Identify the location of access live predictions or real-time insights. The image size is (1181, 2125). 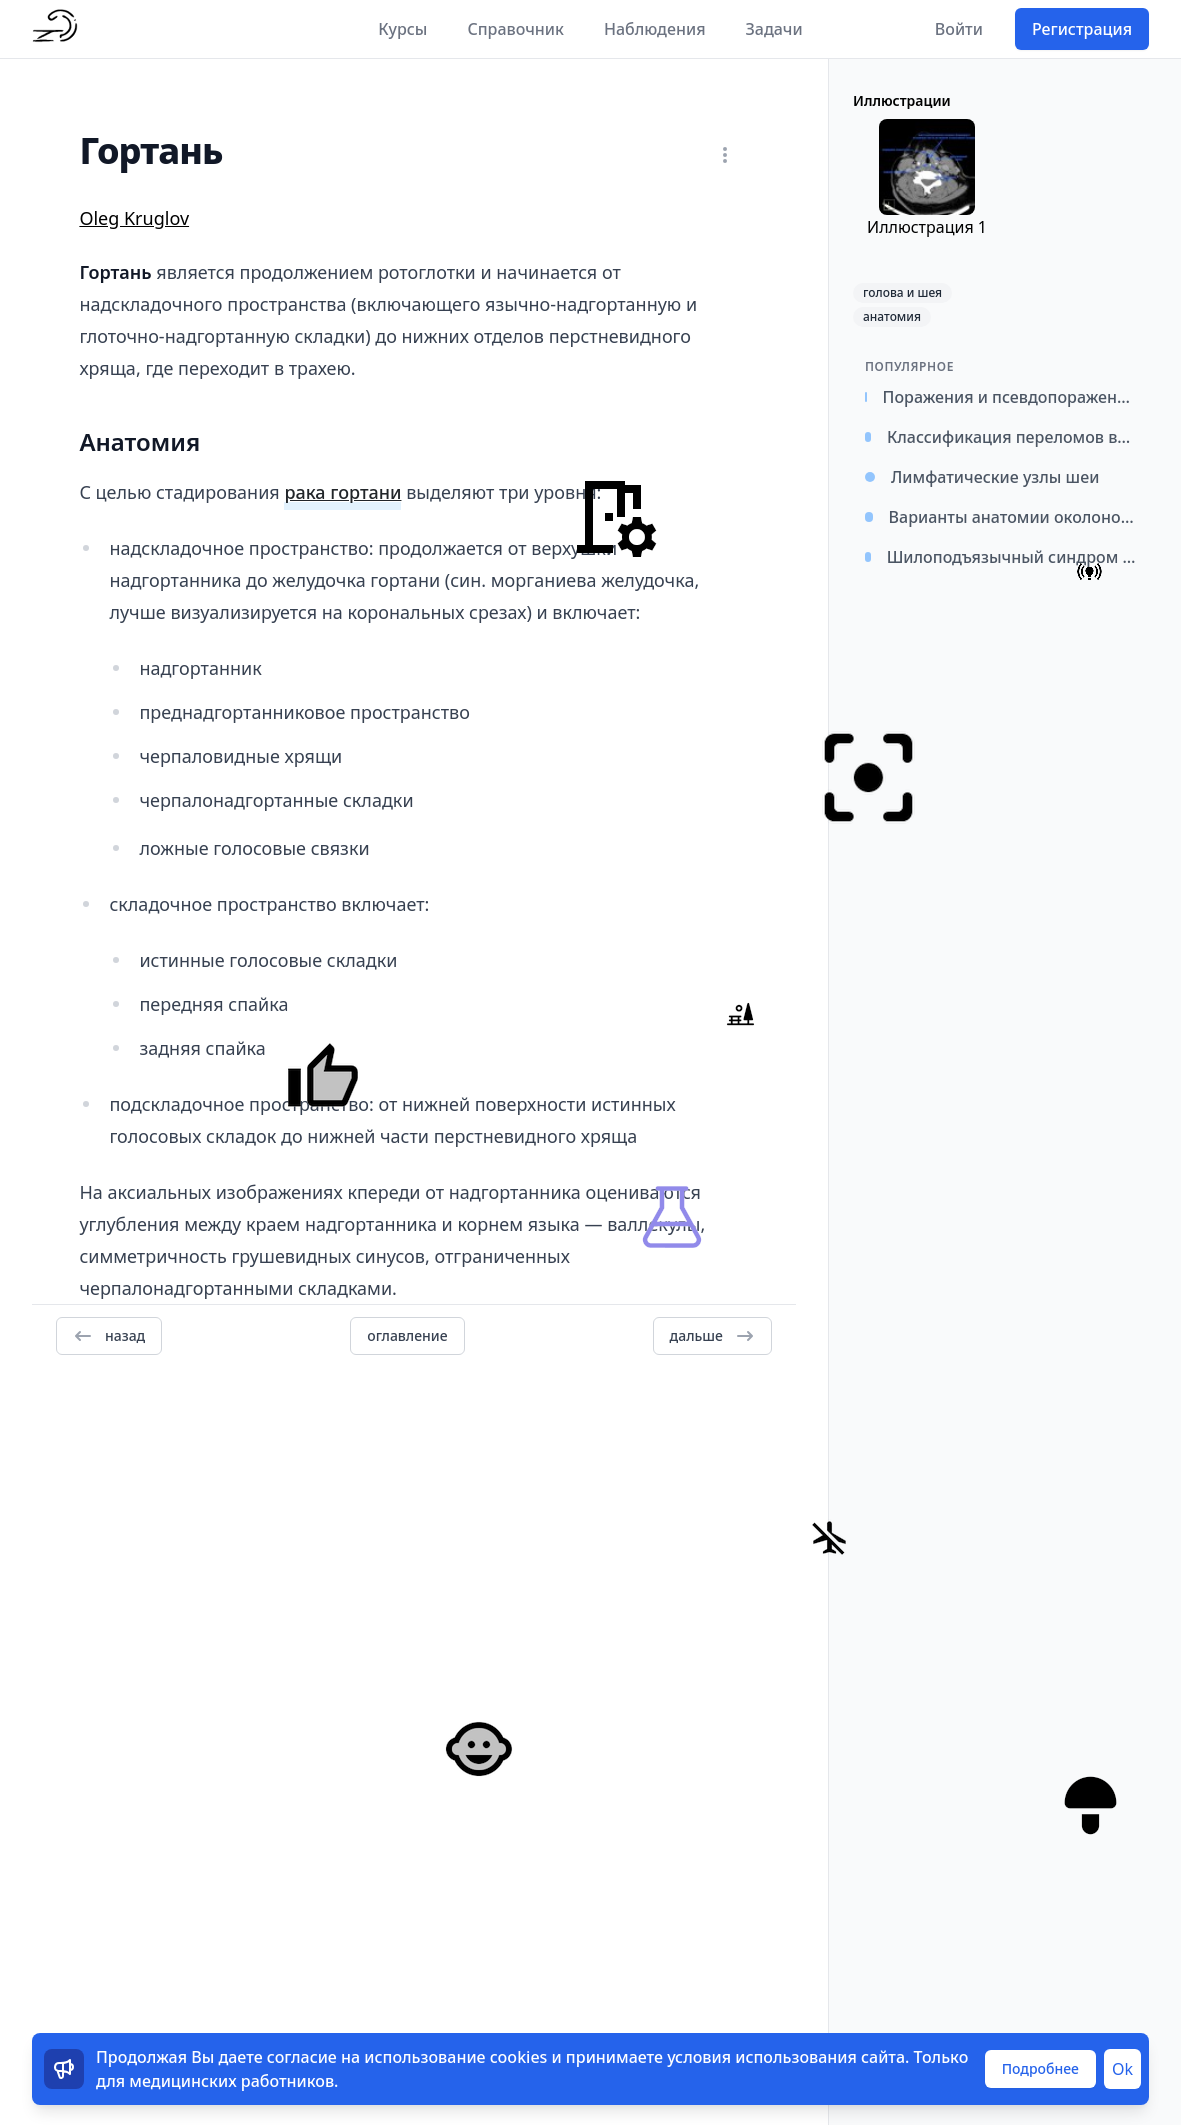
(1089, 571).